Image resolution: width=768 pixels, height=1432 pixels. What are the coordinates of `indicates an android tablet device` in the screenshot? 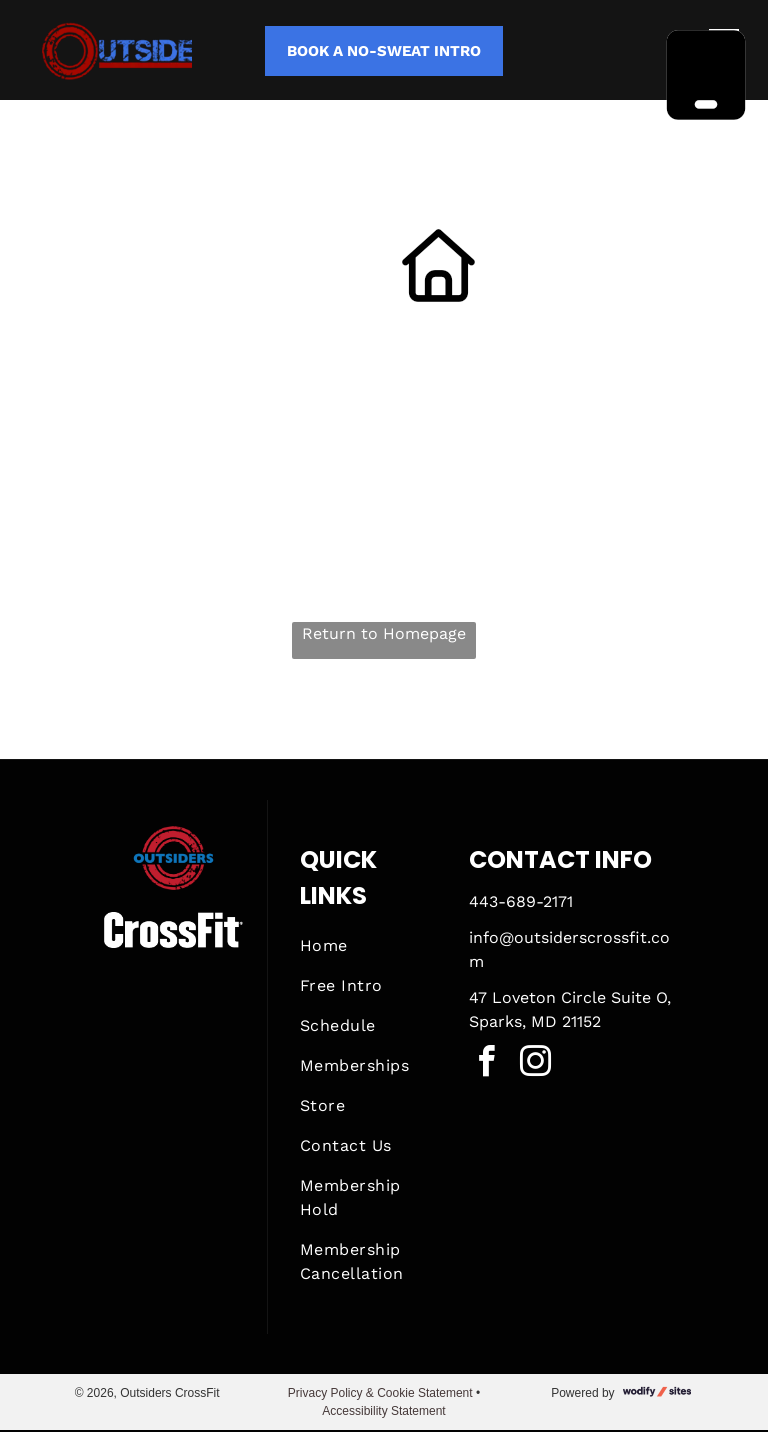 It's located at (706, 75).